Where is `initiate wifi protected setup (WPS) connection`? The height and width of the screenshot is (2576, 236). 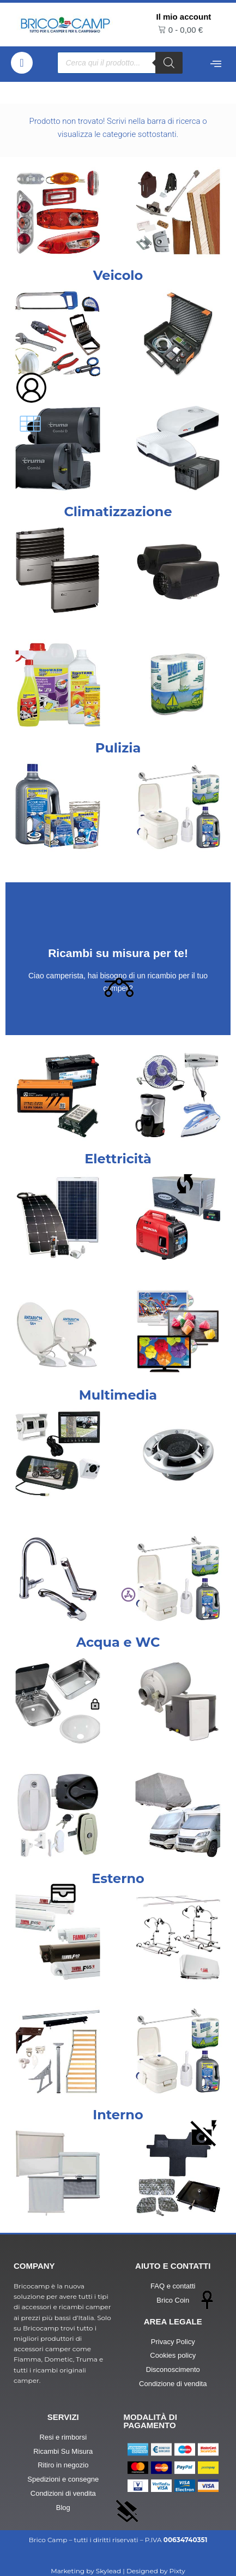 initiate wifi protected setup (WPS) connection is located at coordinates (185, 1184).